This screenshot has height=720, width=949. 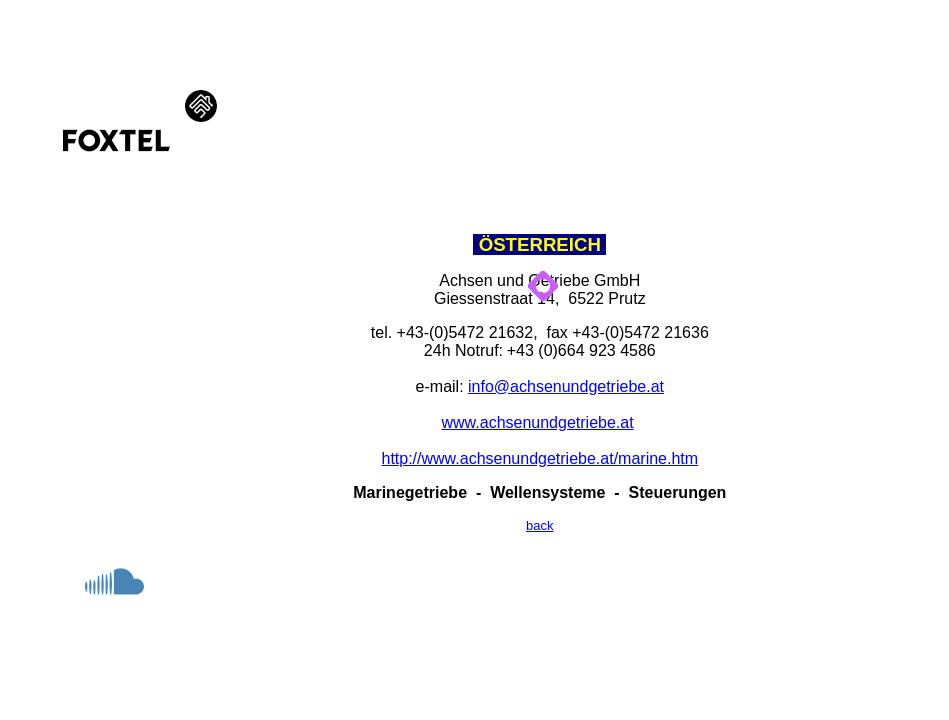 What do you see at coordinates (201, 106) in the screenshot?
I see `open homebridge app settings` at bounding box center [201, 106].